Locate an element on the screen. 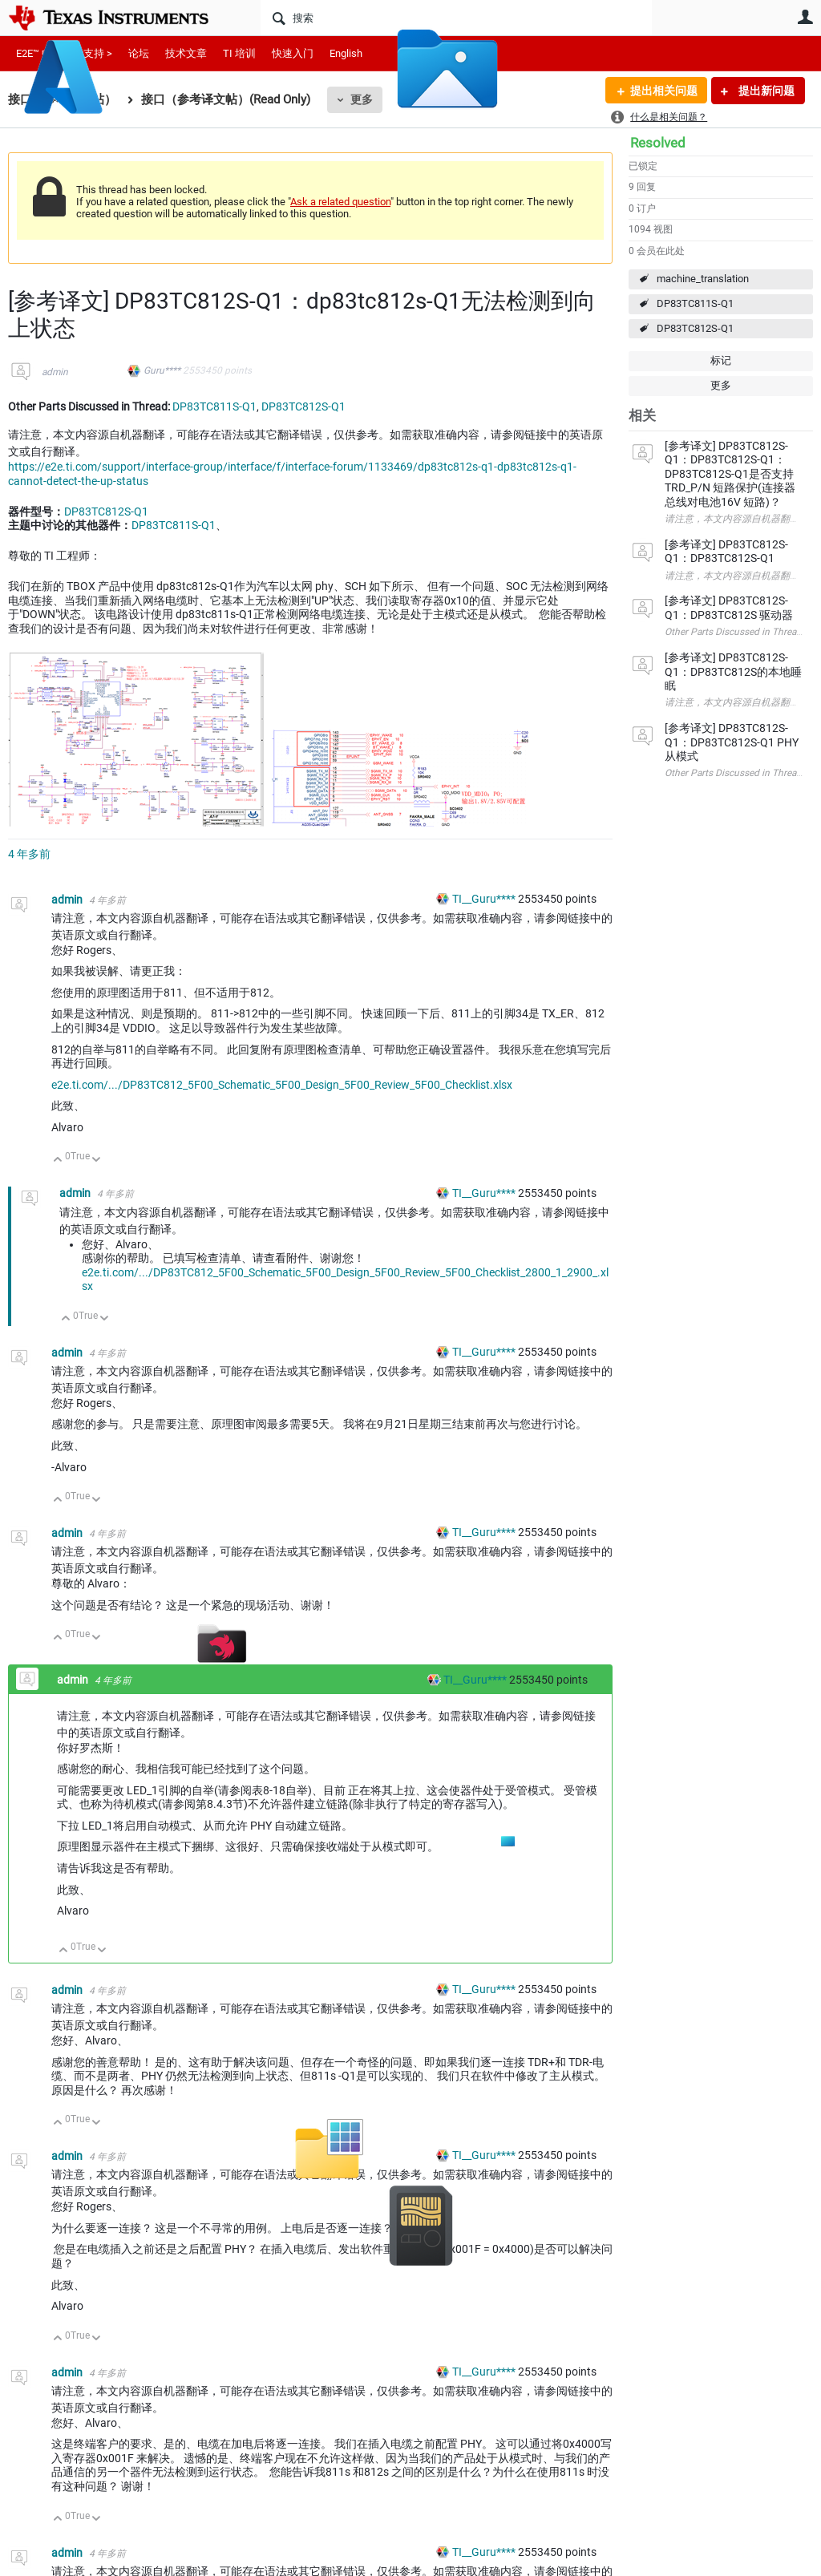  open Microsoft Azure portal is located at coordinates (63, 77).